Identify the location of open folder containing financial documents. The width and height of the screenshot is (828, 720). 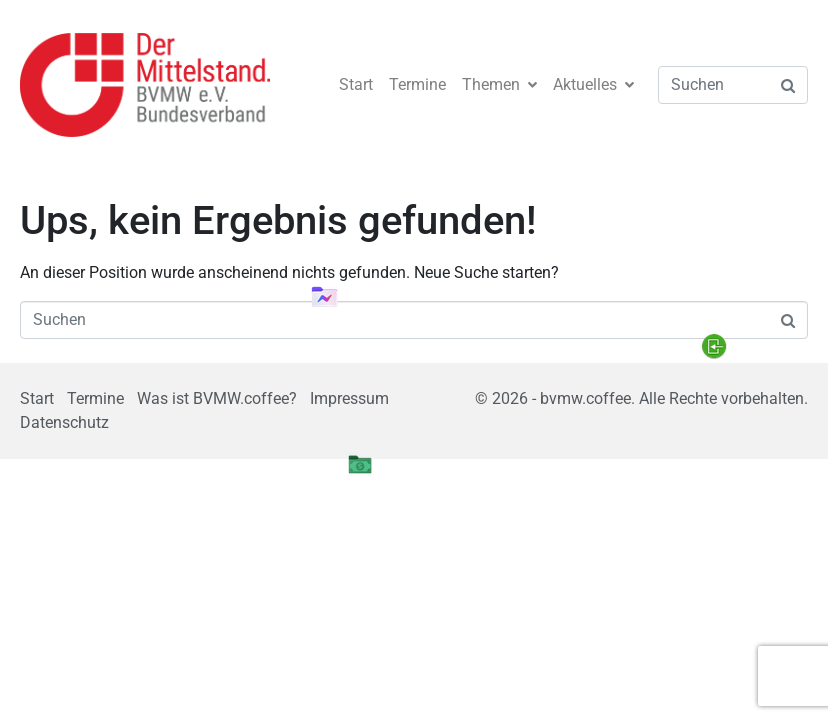
(360, 465).